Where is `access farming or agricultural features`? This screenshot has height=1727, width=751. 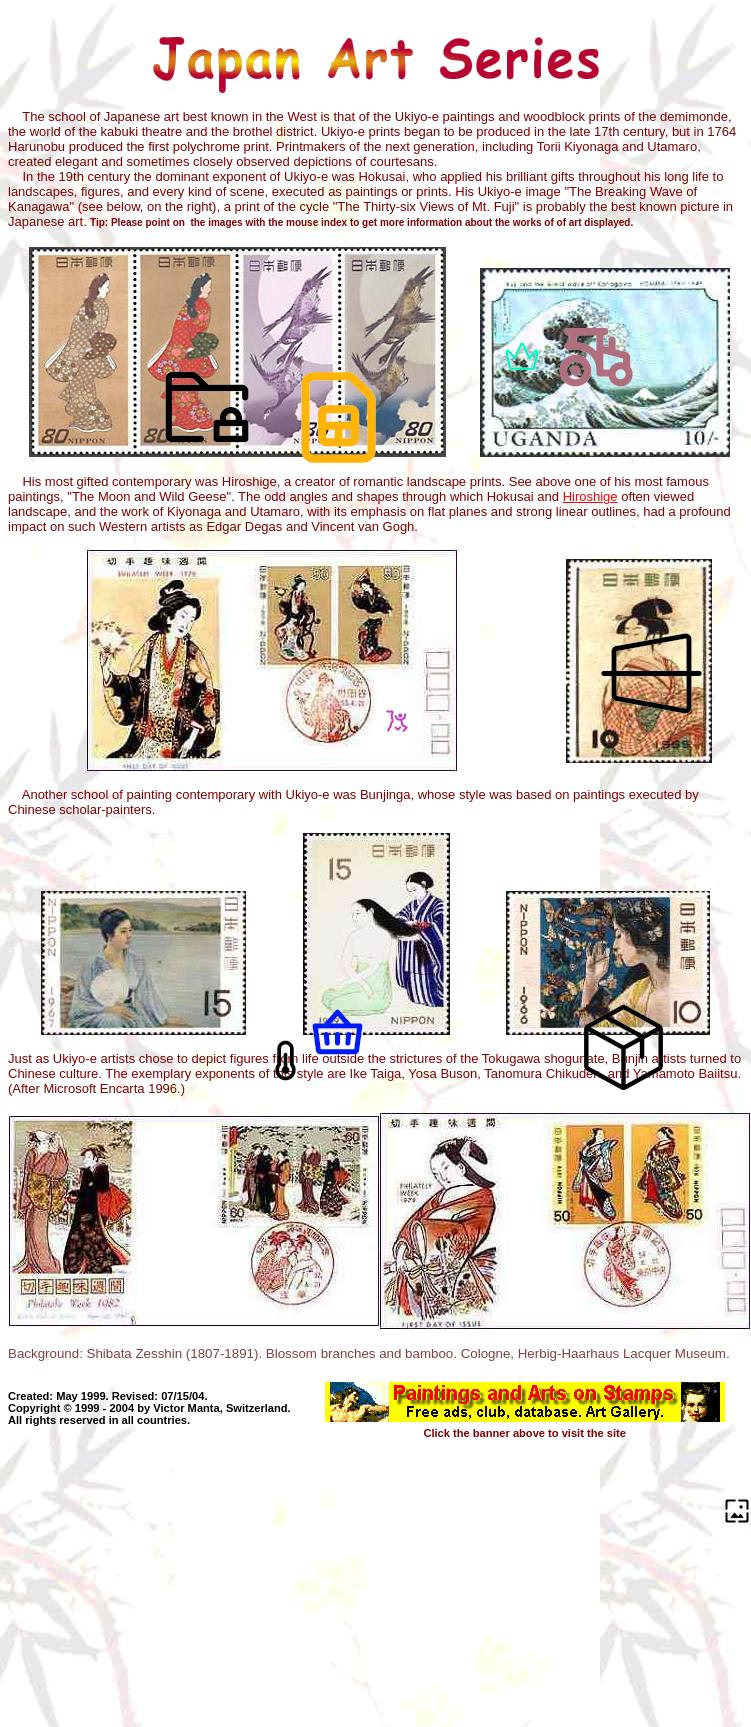 access farming or agricultural features is located at coordinates (595, 356).